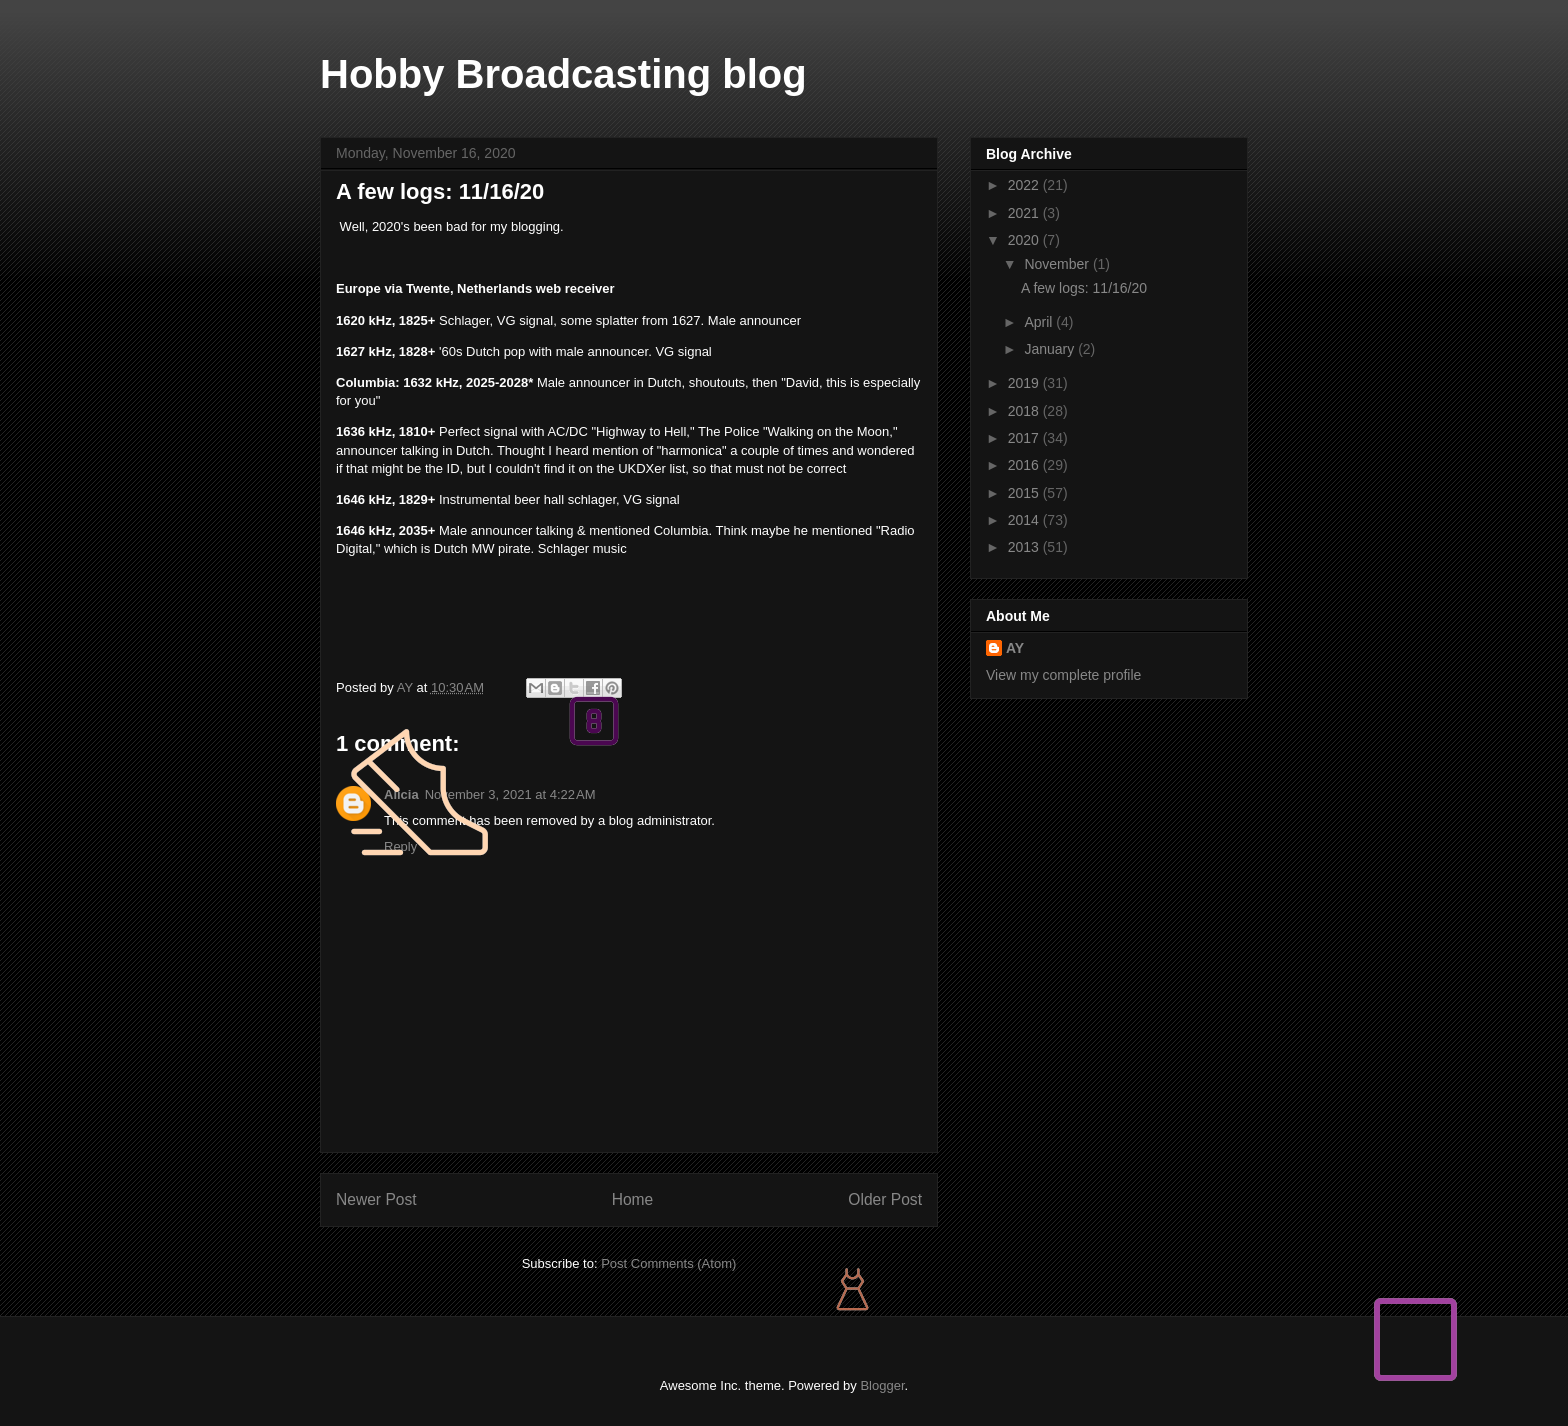 Image resolution: width=1568 pixels, height=1426 pixels. I want to click on stop media playback, so click(1415, 1339).